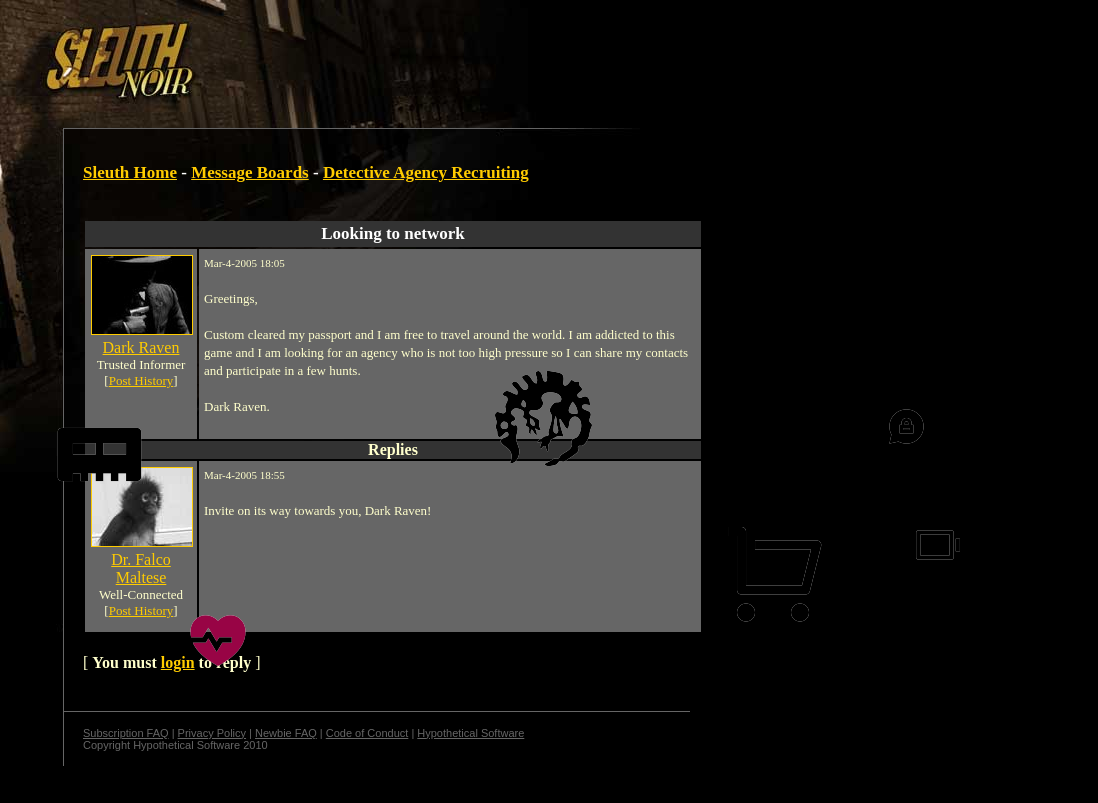 The width and height of the screenshot is (1098, 803). Describe the element at coordinates (906, 426) in the screenshot. I see `start a private or encrypted conversation` at that location.